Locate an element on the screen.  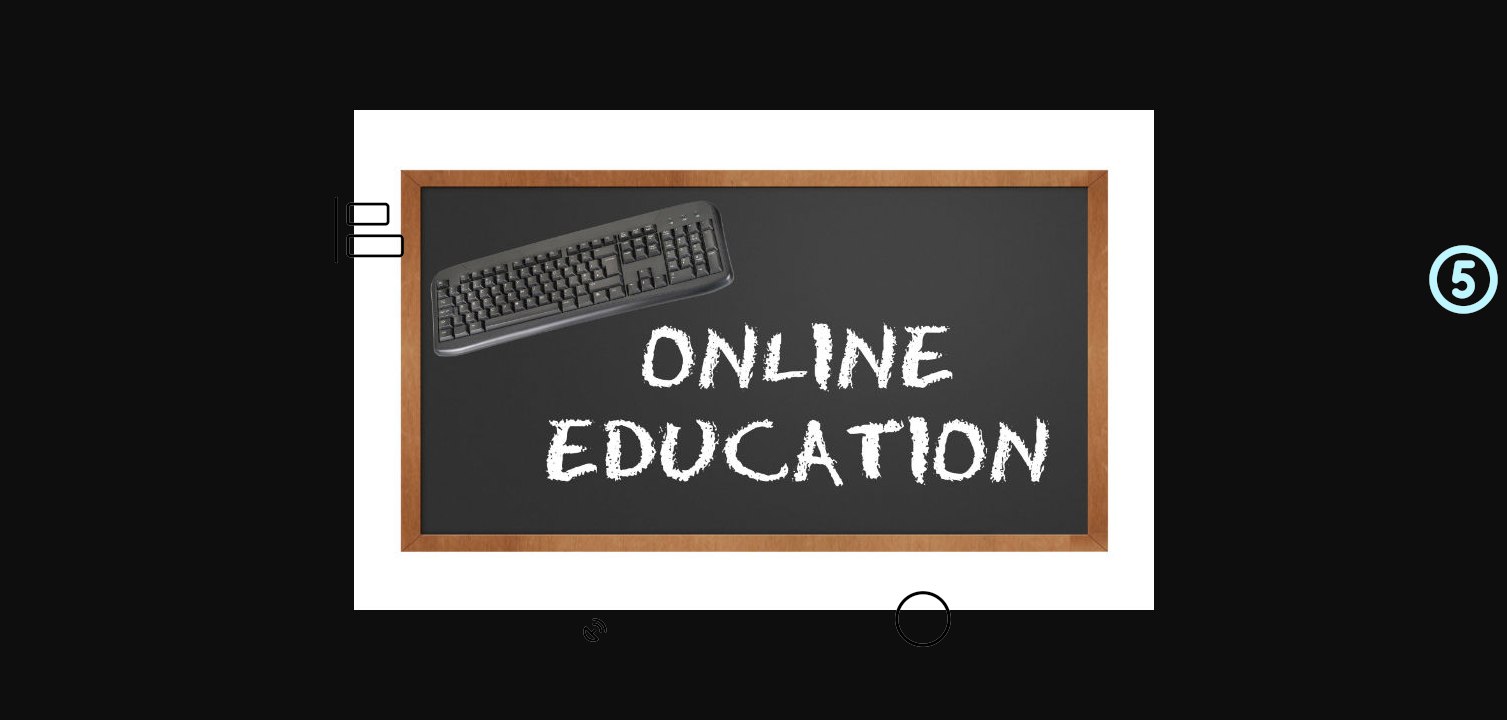
align text to the left margin is located at coordinates (368, 230).